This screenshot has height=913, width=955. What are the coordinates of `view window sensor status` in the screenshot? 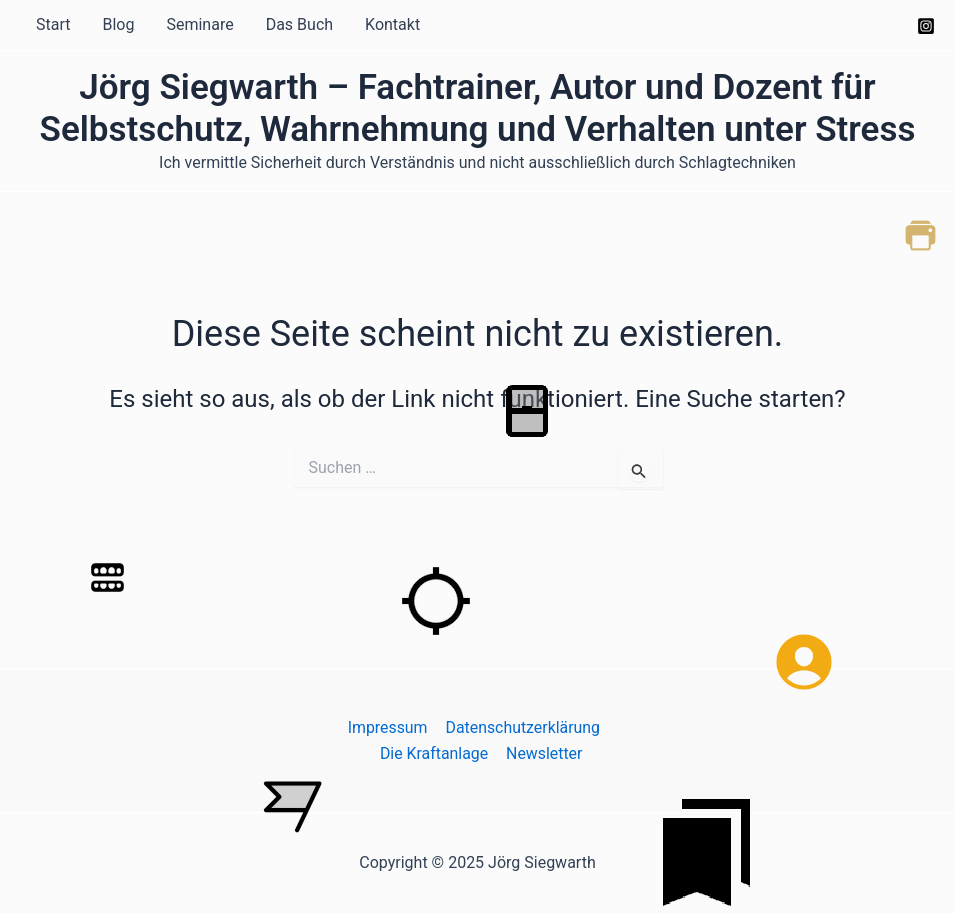 It's located at (527, 411).